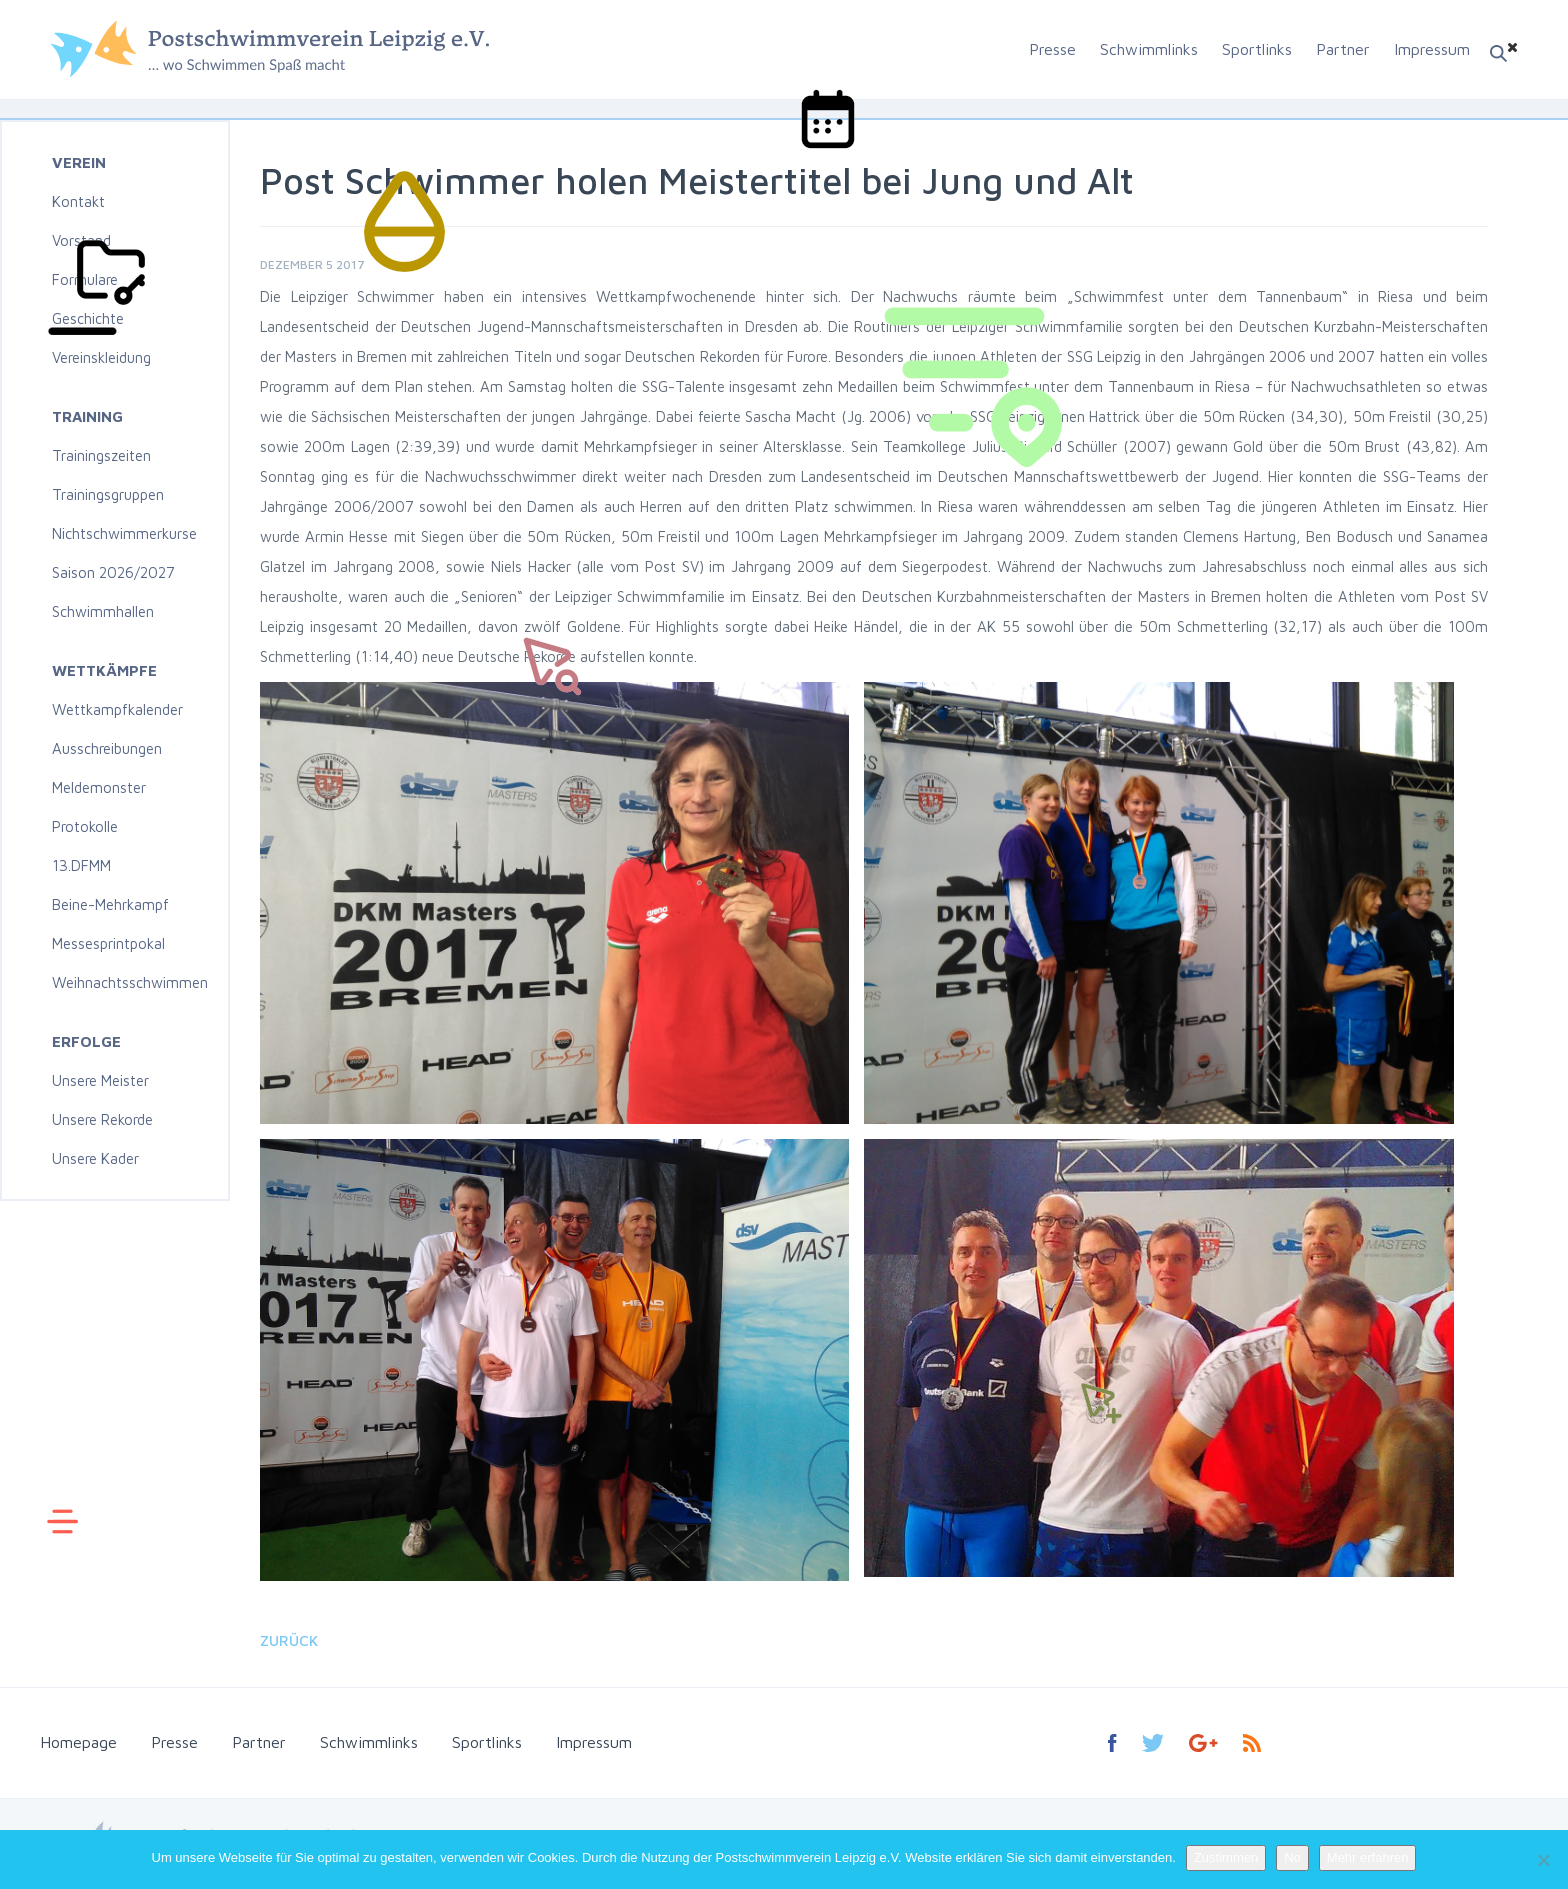 Image resolution: width=1568 pixels, height=1889 pixels. What do you see at coordinates (549, 663) in the screenshot?
I see `search for cursor or pointer settings` at bounding box center [549, 663].